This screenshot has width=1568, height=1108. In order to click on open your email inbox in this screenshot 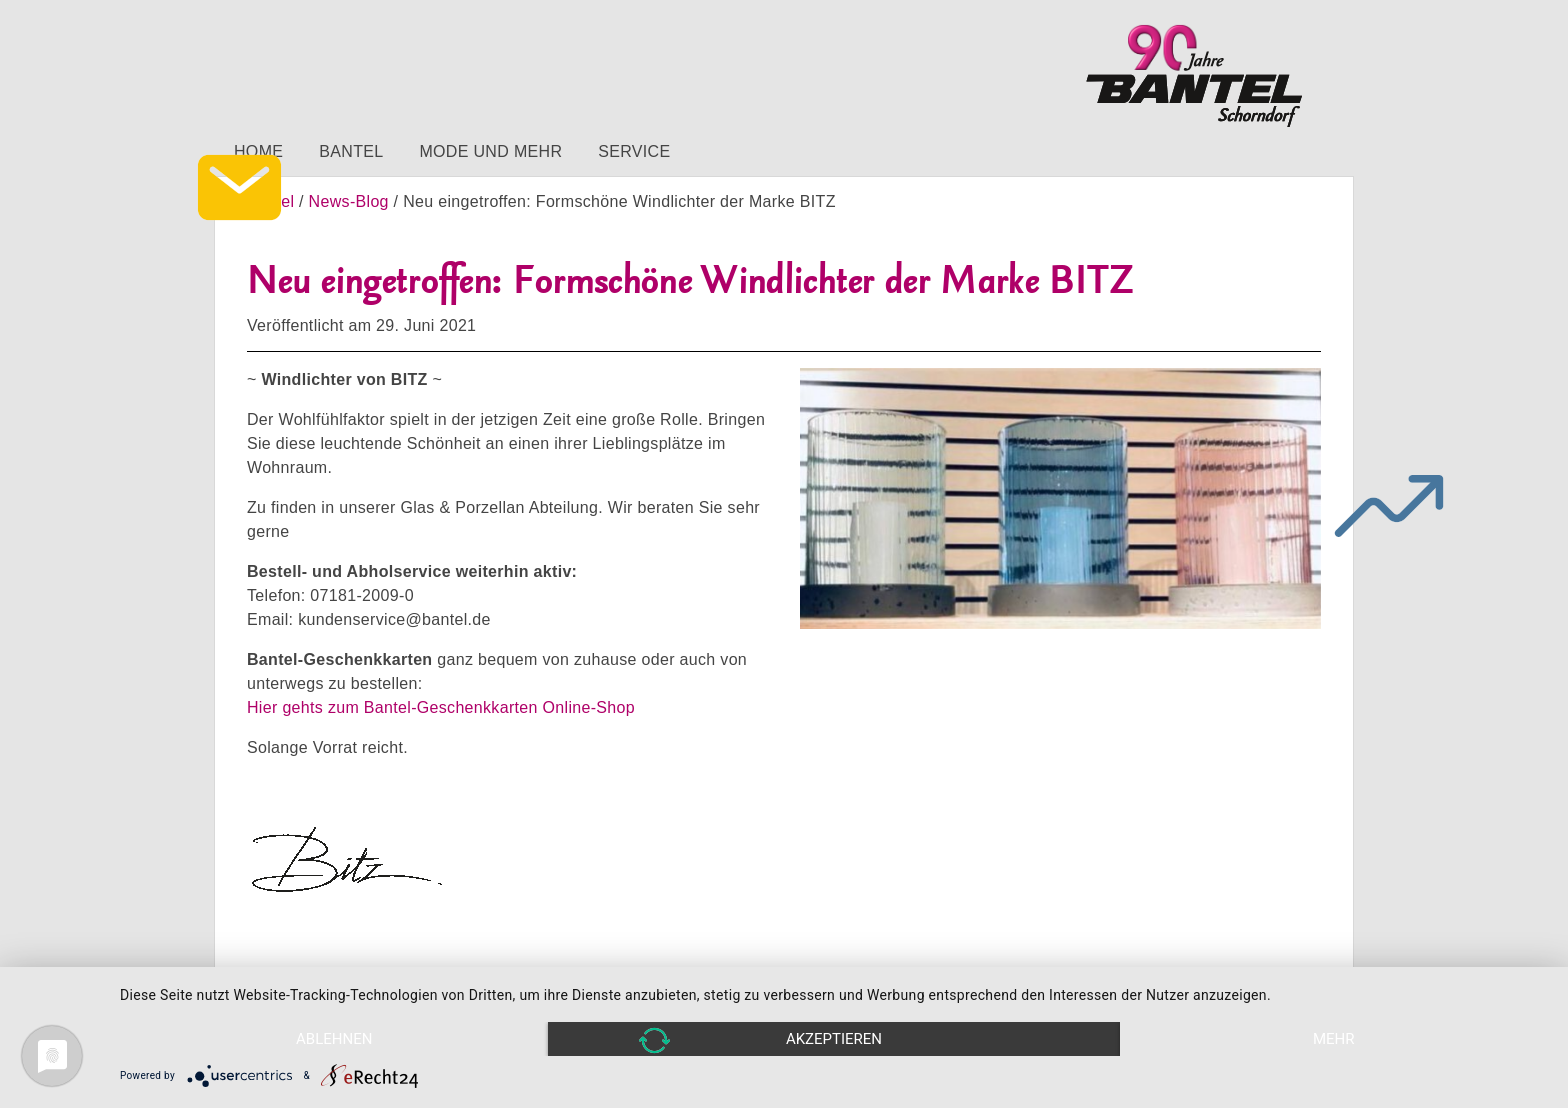, I will do `click(239, 187)`.